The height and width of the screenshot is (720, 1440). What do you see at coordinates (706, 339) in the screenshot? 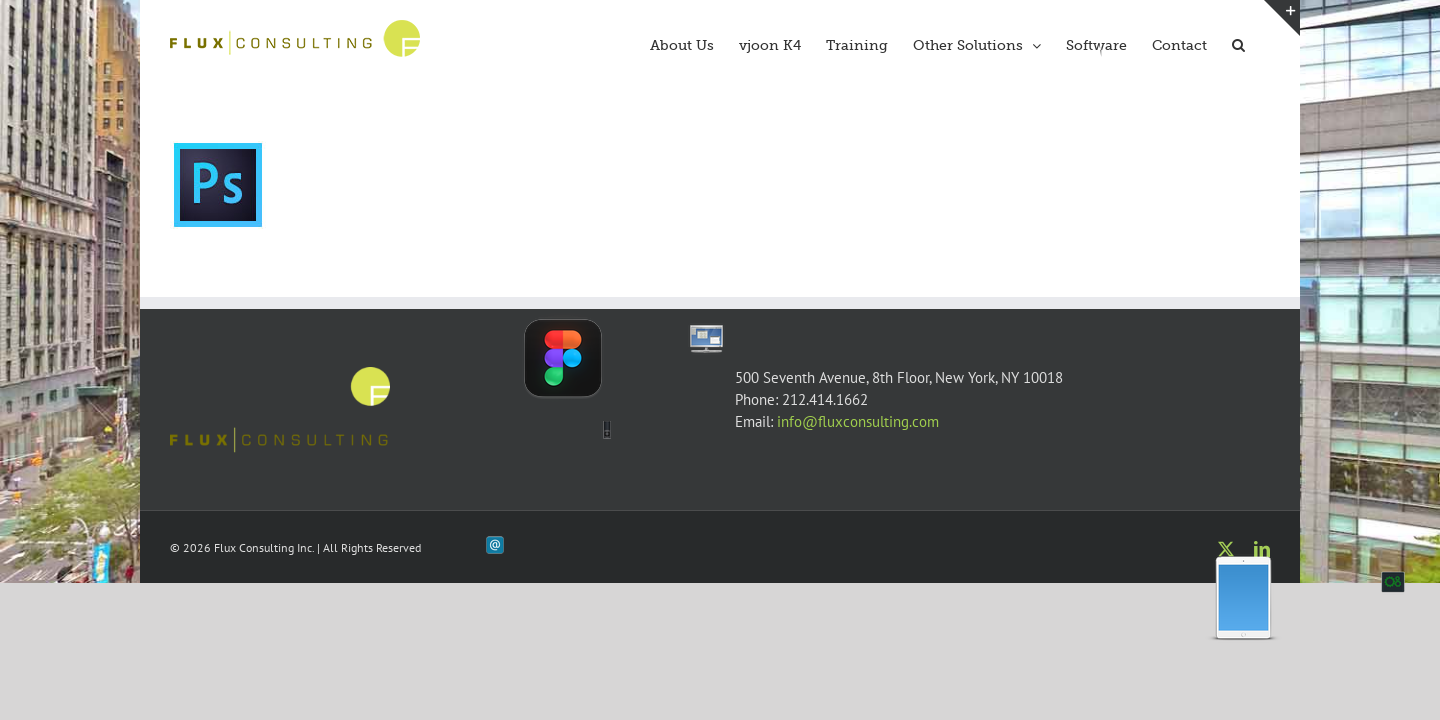
I see `configure remote desktop settings` at bounding box center [706, 339].